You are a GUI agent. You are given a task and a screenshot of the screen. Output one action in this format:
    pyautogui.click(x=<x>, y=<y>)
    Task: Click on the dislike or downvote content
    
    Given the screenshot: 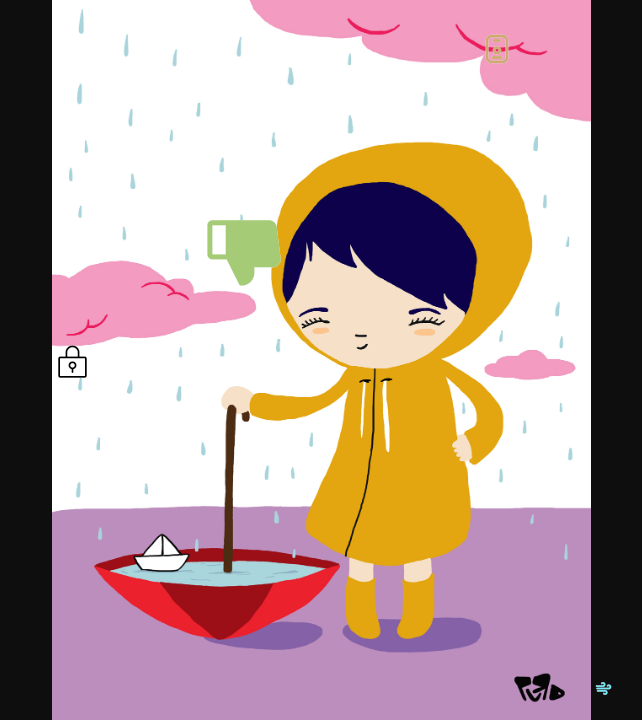 What is the action you would take?
    pyautogui.click(x=244, y=249)
    